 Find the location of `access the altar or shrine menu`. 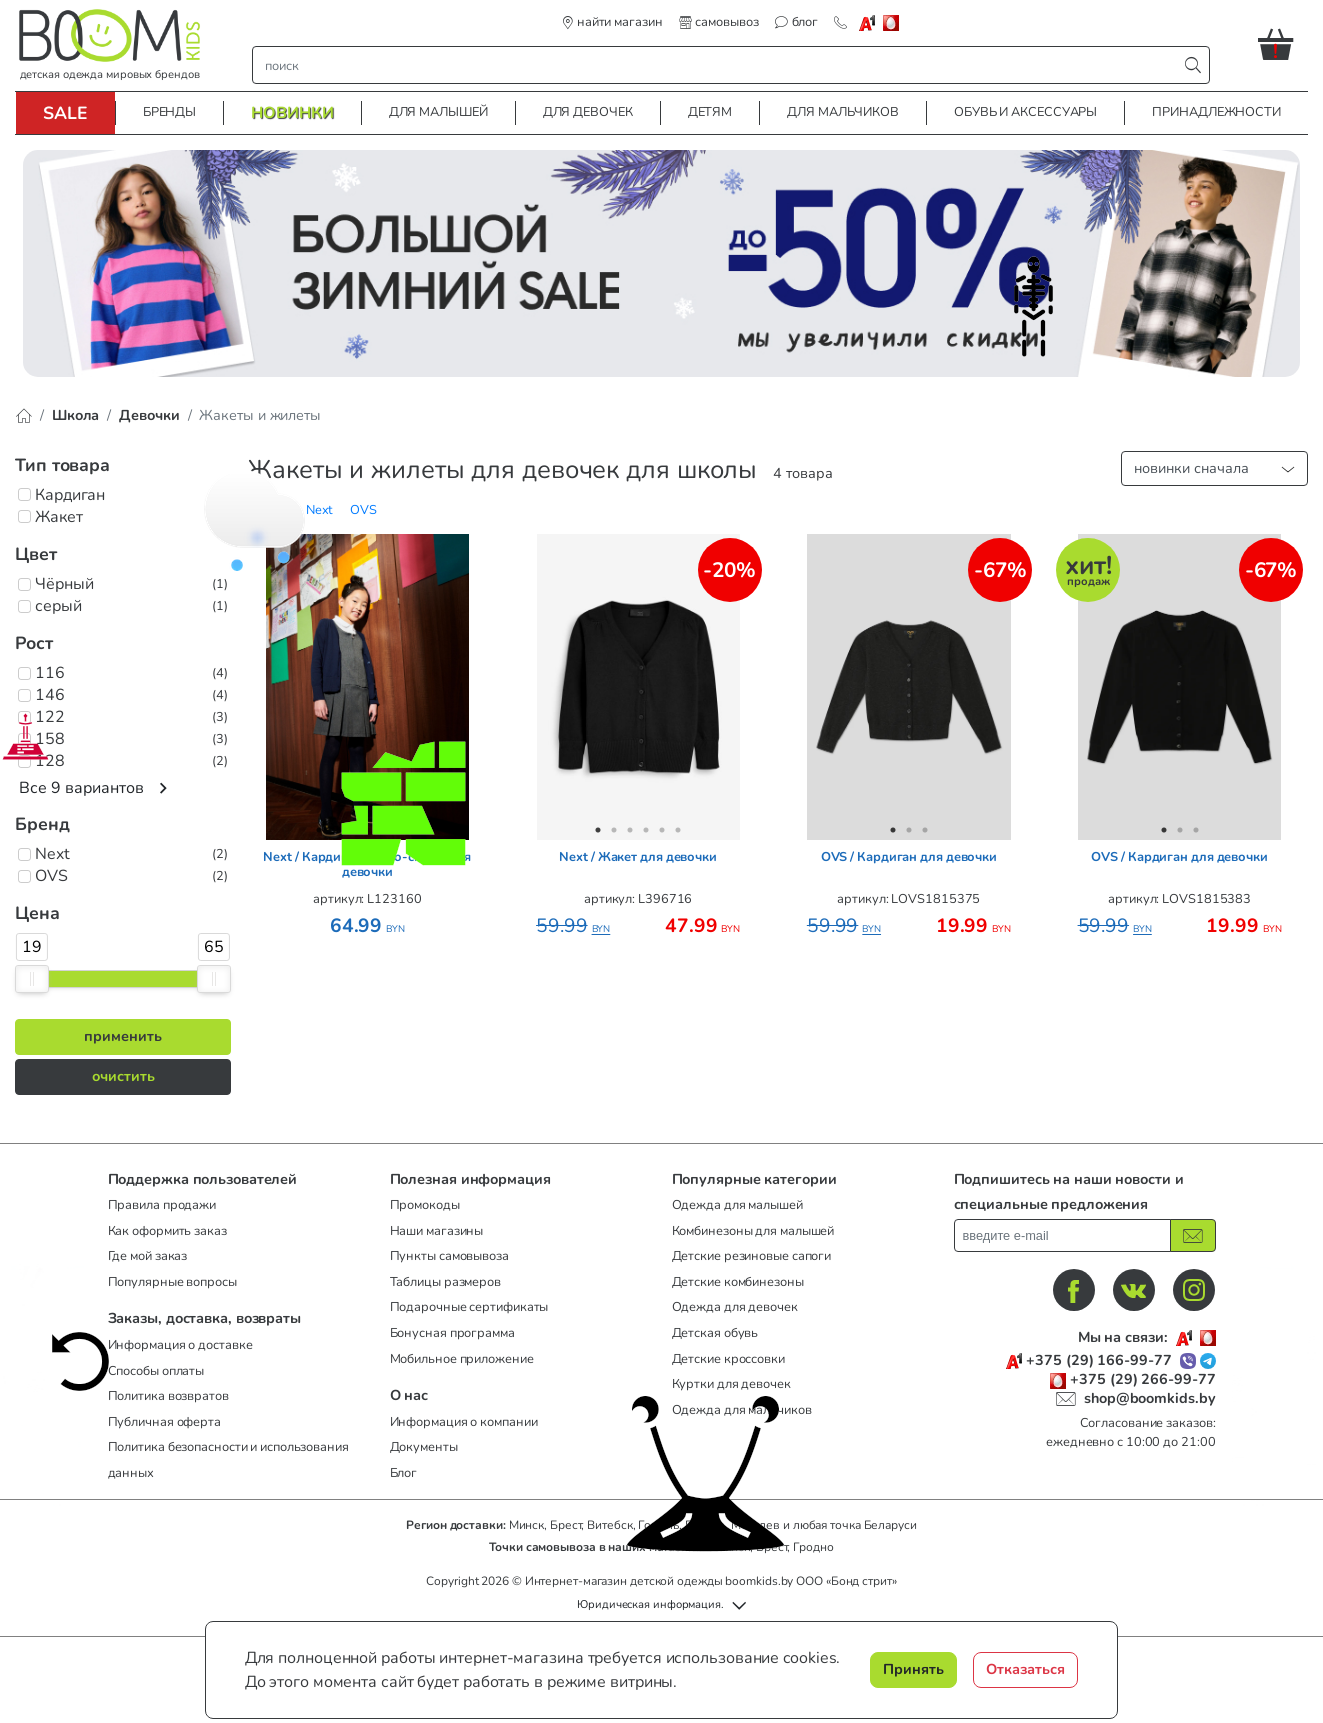

access the altar or shrine menu is located at coordinates (25, 736).